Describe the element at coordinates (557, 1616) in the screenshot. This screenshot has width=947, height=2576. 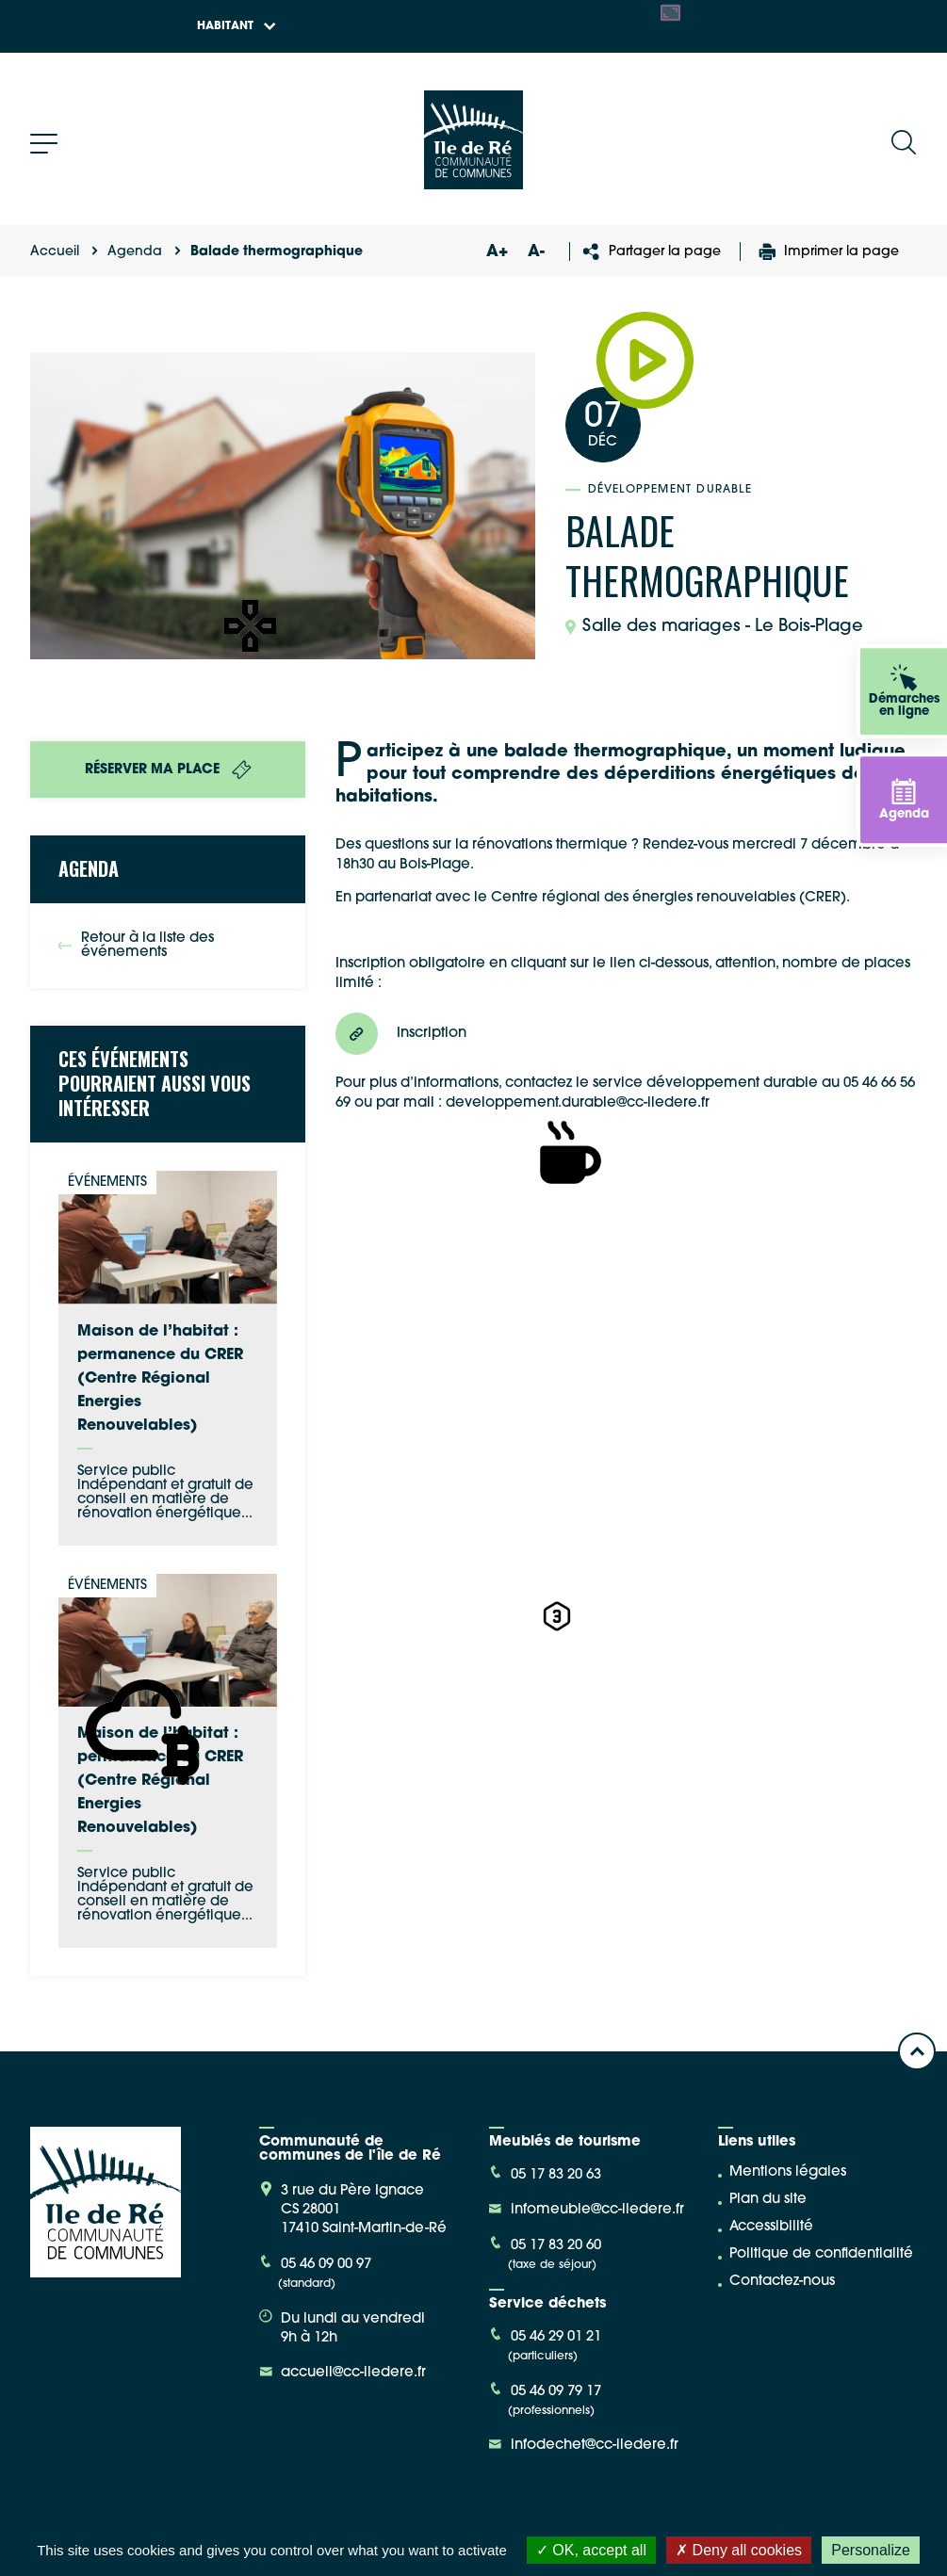
I see `step 3 in a multi-step process` at that location.